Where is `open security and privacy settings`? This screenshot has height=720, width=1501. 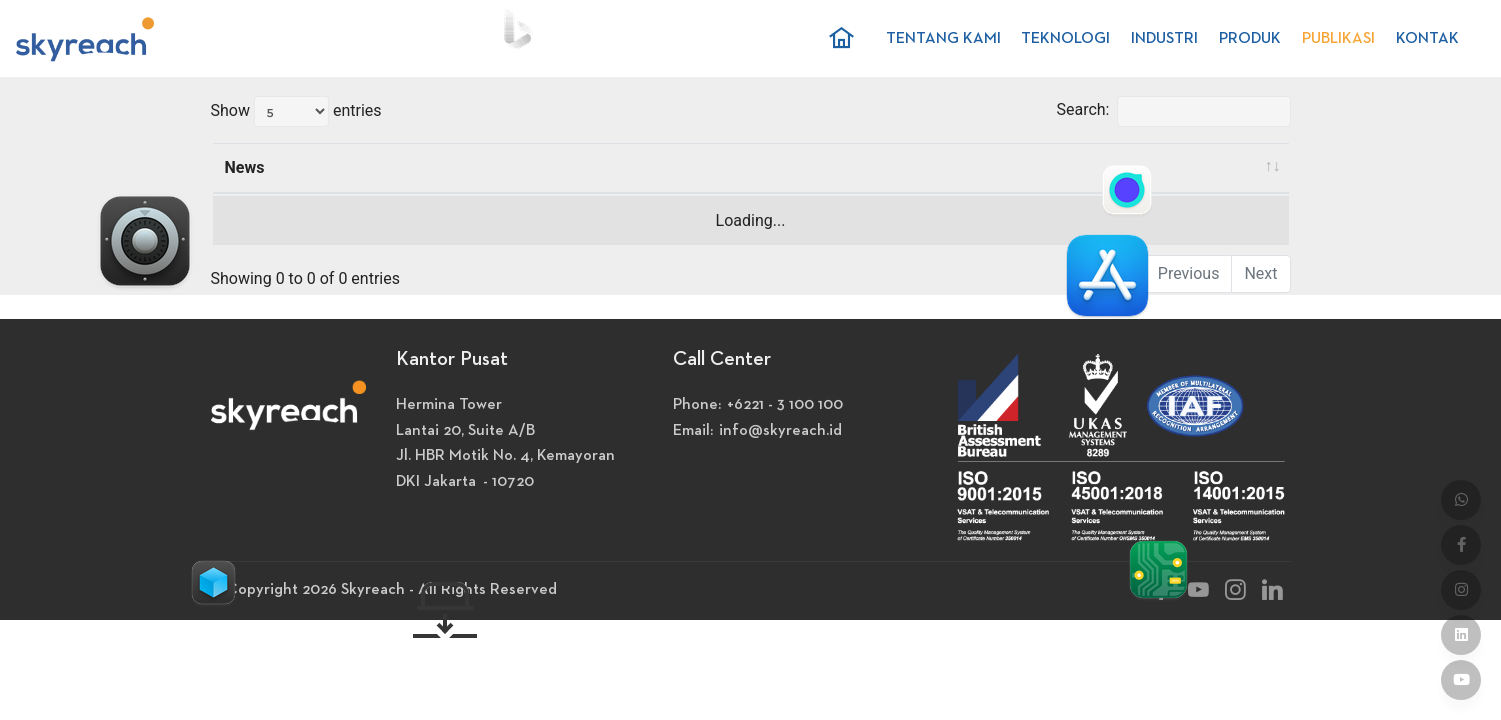 open security and privacy settings is located at coordinates (145, 241).